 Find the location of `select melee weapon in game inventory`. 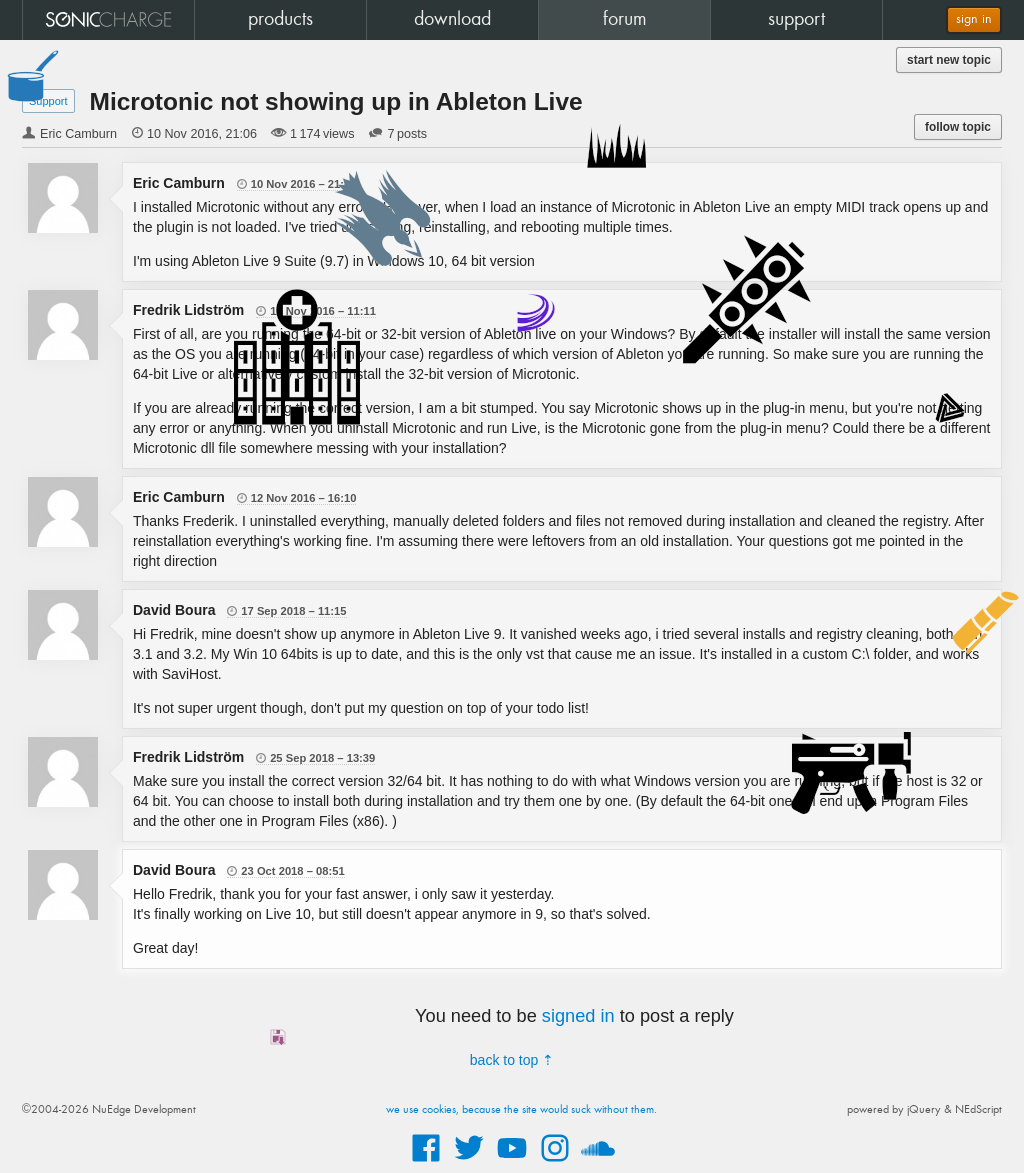

select melee weapon in game inventory is located at coordinates (746, 299).